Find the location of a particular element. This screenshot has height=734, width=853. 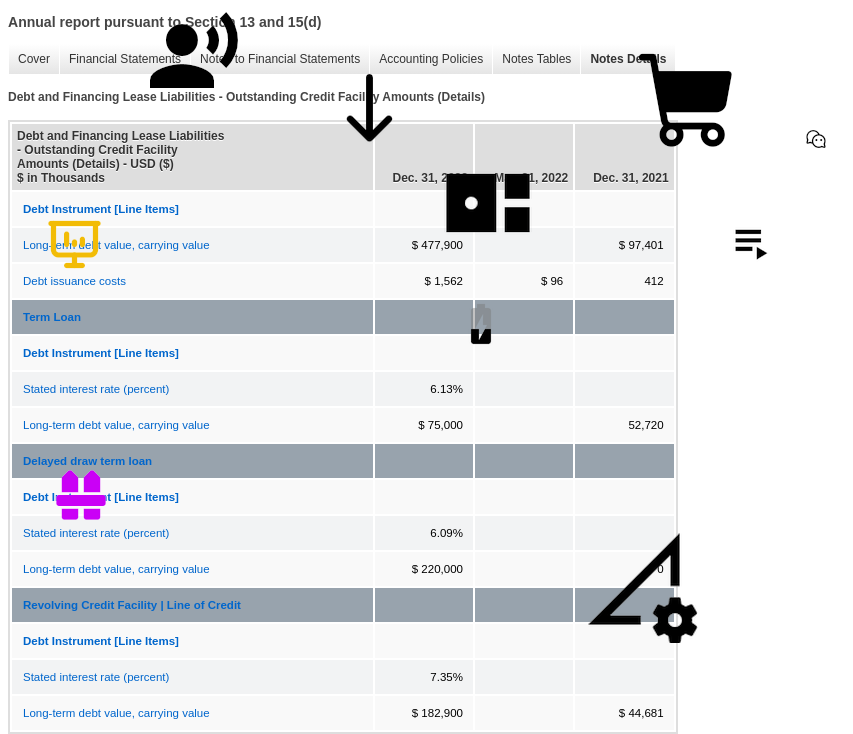

open WeChat messaging app is located at coordinates (816, 139).